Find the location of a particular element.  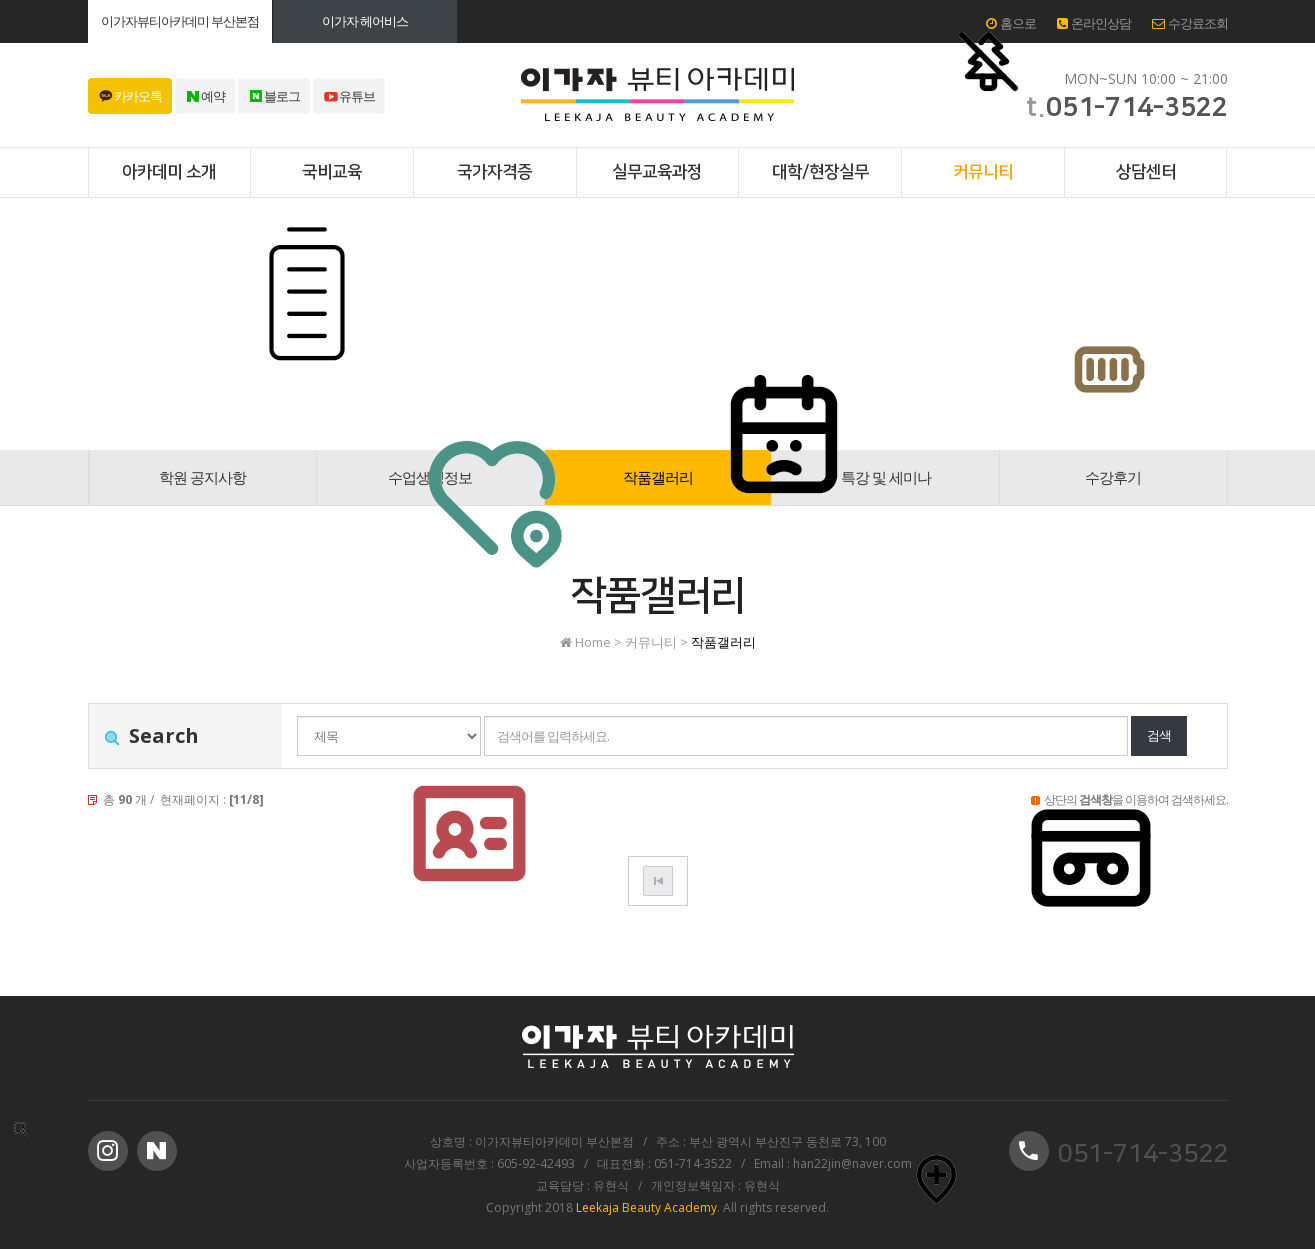

indicates full or nearly full battery level is located at coordinates (1109, 369).